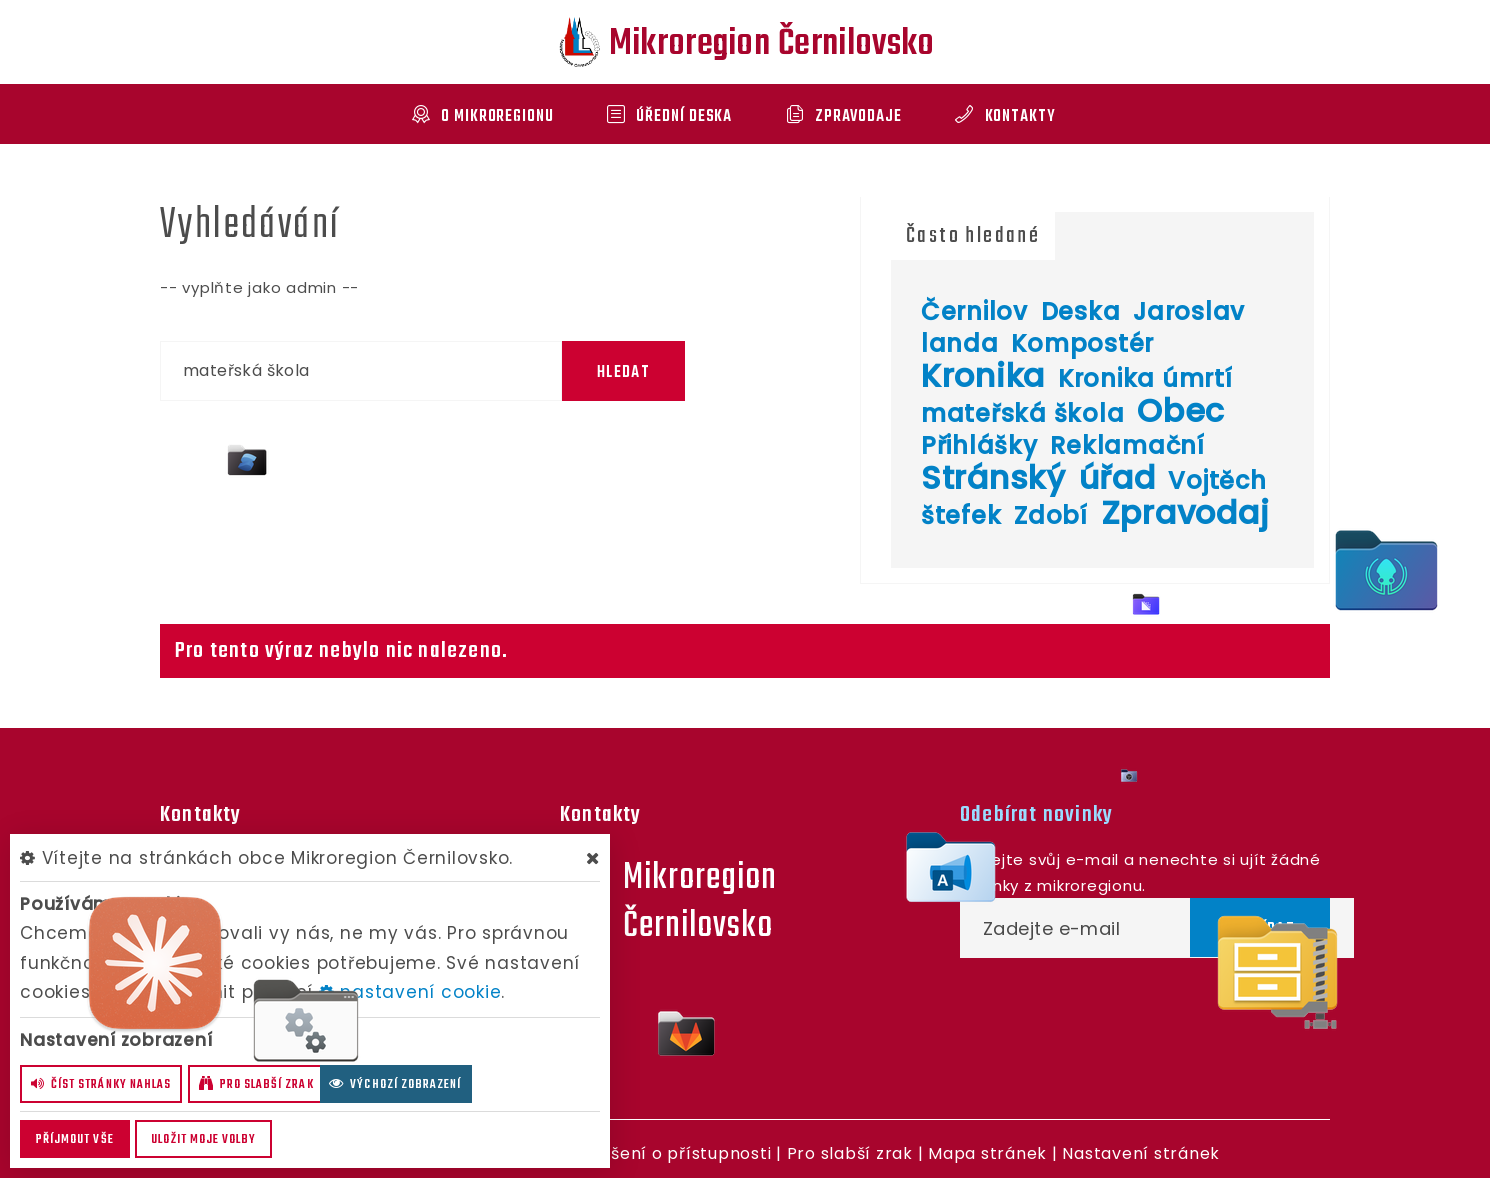 This screenshot has height=1178, width=1490. Describe the element at coordinates (950, 869) in the screenshot. I see `open microsoft advertising files folder` at that location.